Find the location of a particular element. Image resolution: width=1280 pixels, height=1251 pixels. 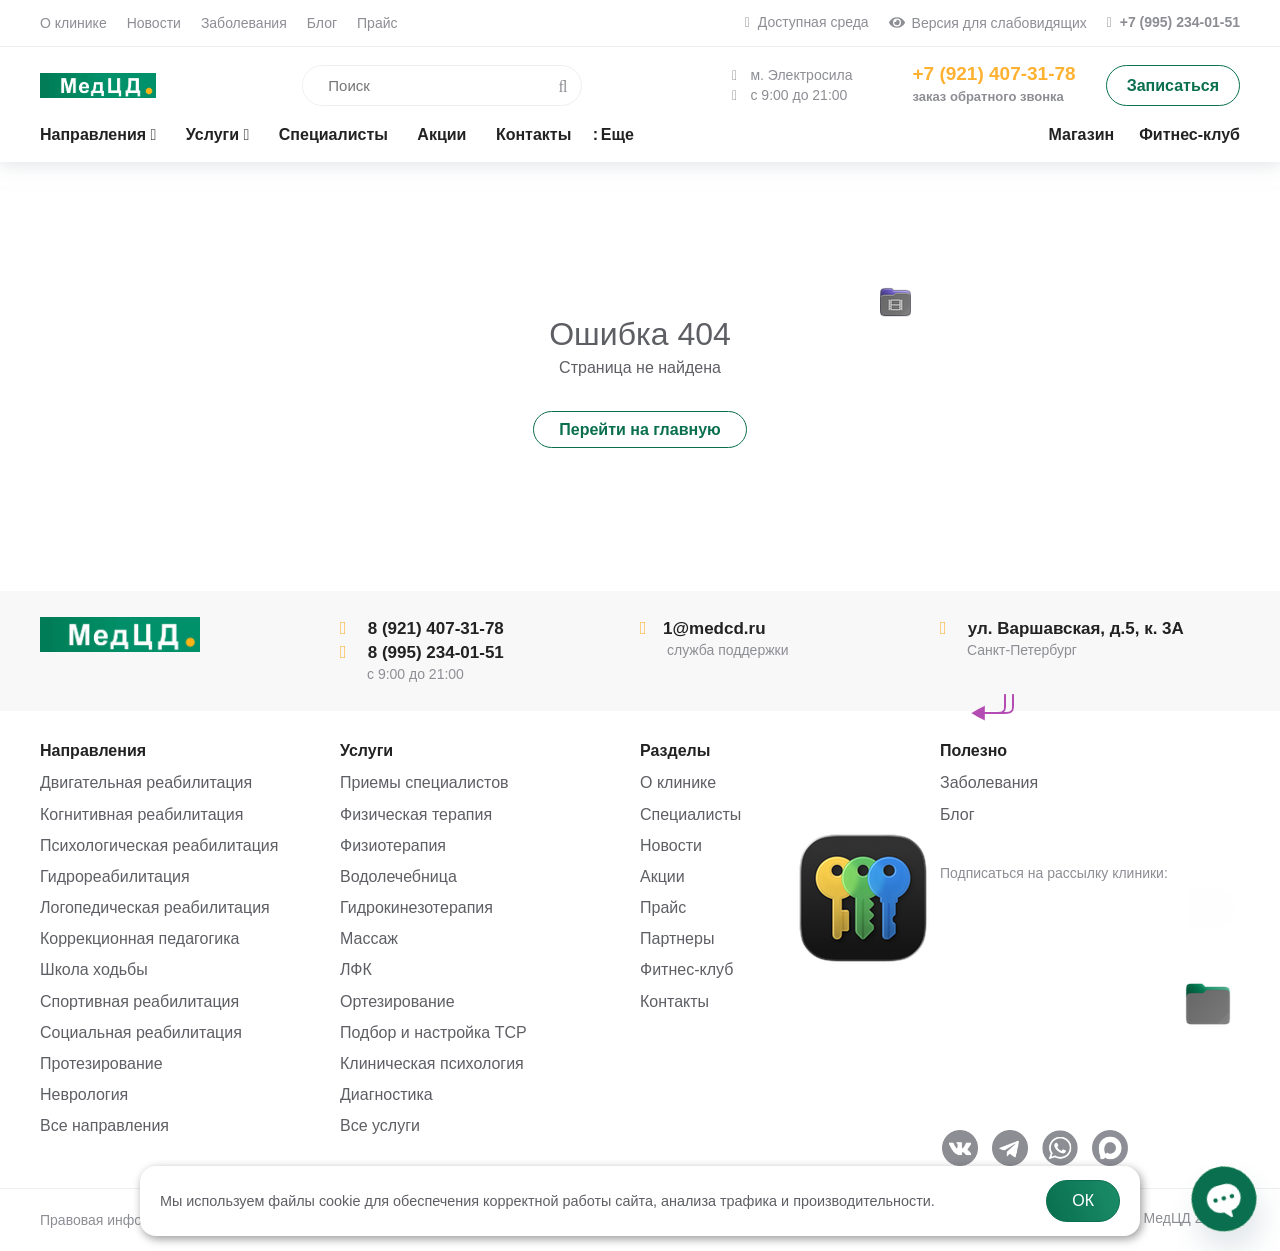

reply to all recipients in an email thread is located at coordinates (992, 704).